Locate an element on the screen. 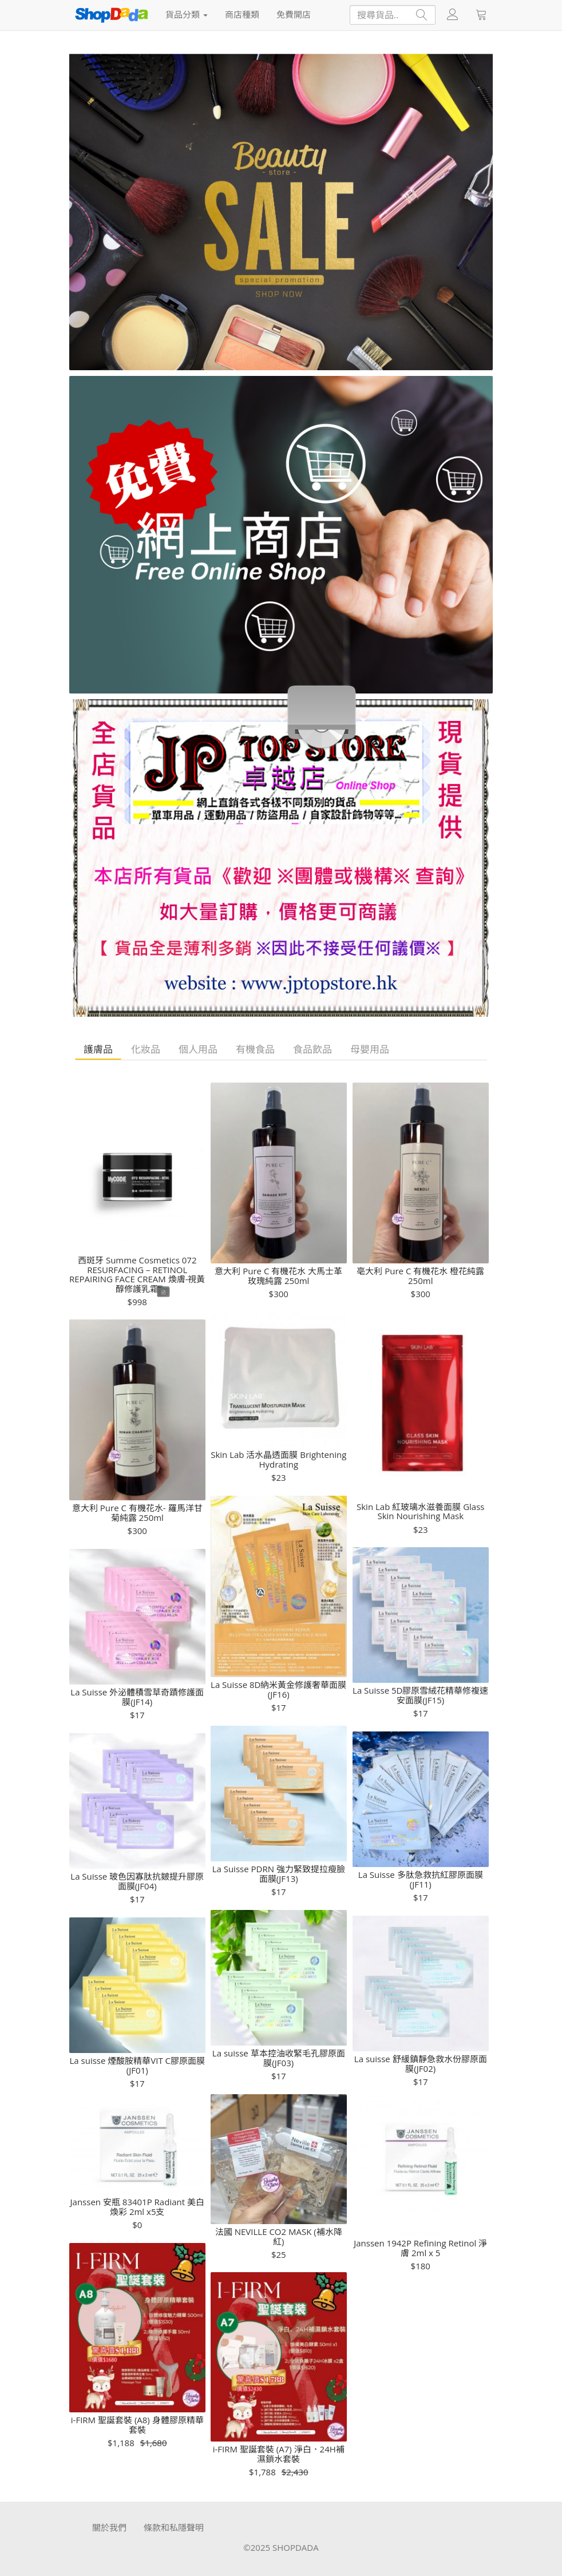 This screenshot has height=2576, width=562. access optical drive or CD/DVD reader is located at coordinates (322, 712).